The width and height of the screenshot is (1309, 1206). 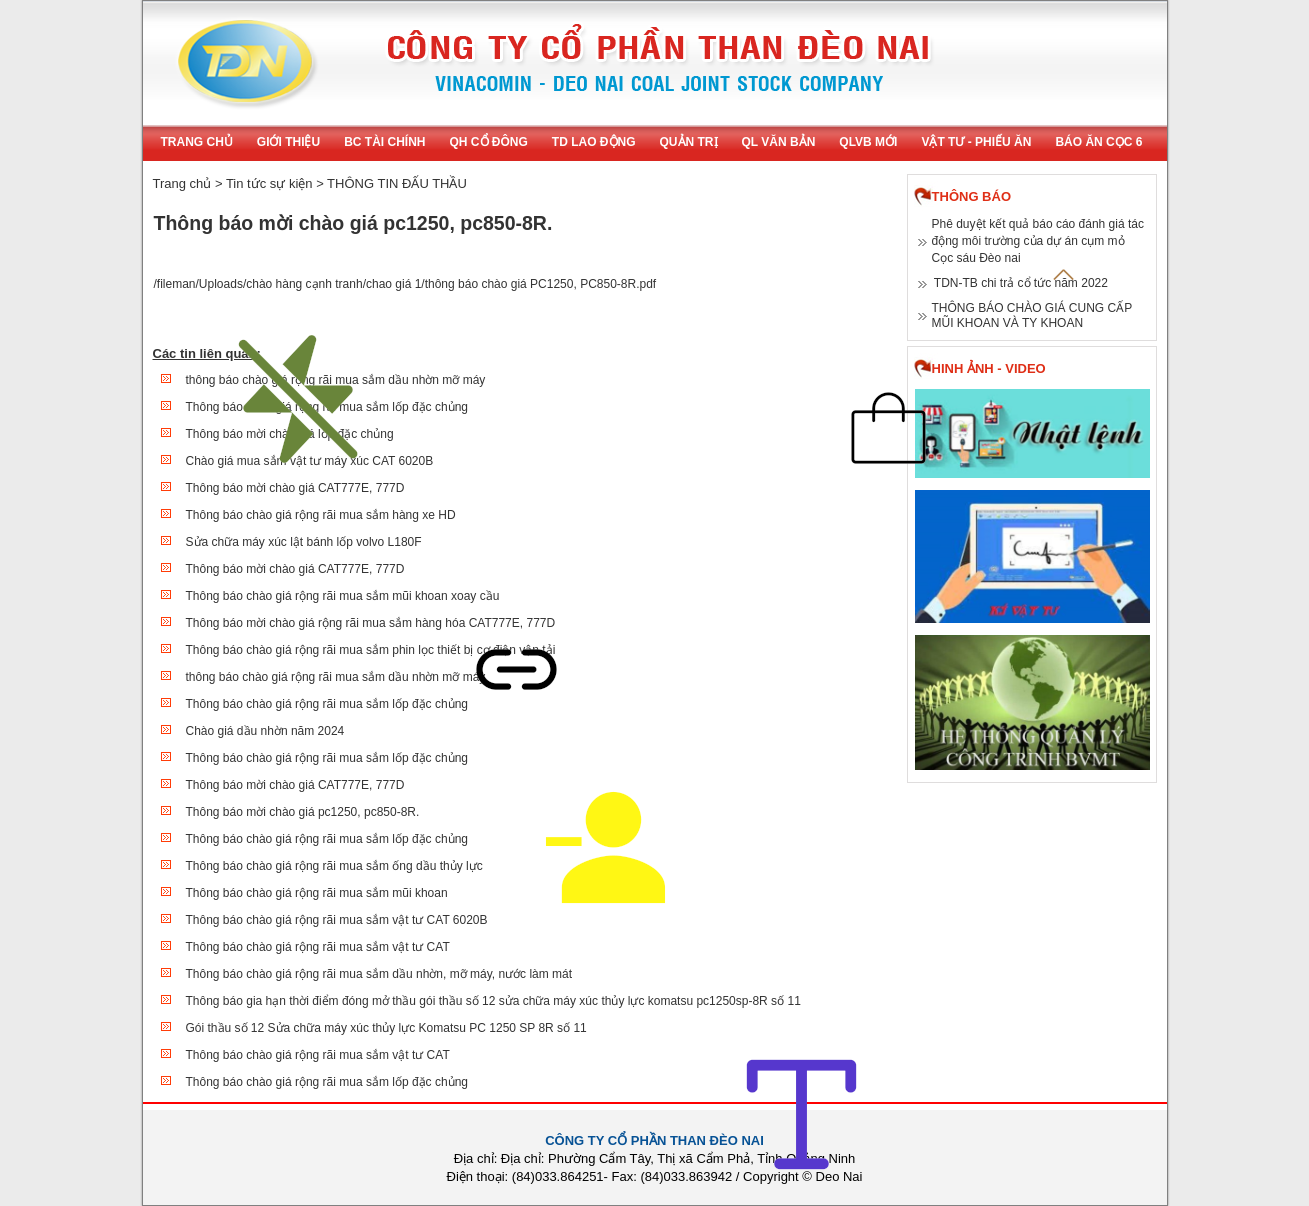 What do you see at coordinates (1063, 275) in the screenshot?
I see `collapse or minimize a section` at bounding box center [1063, 275].